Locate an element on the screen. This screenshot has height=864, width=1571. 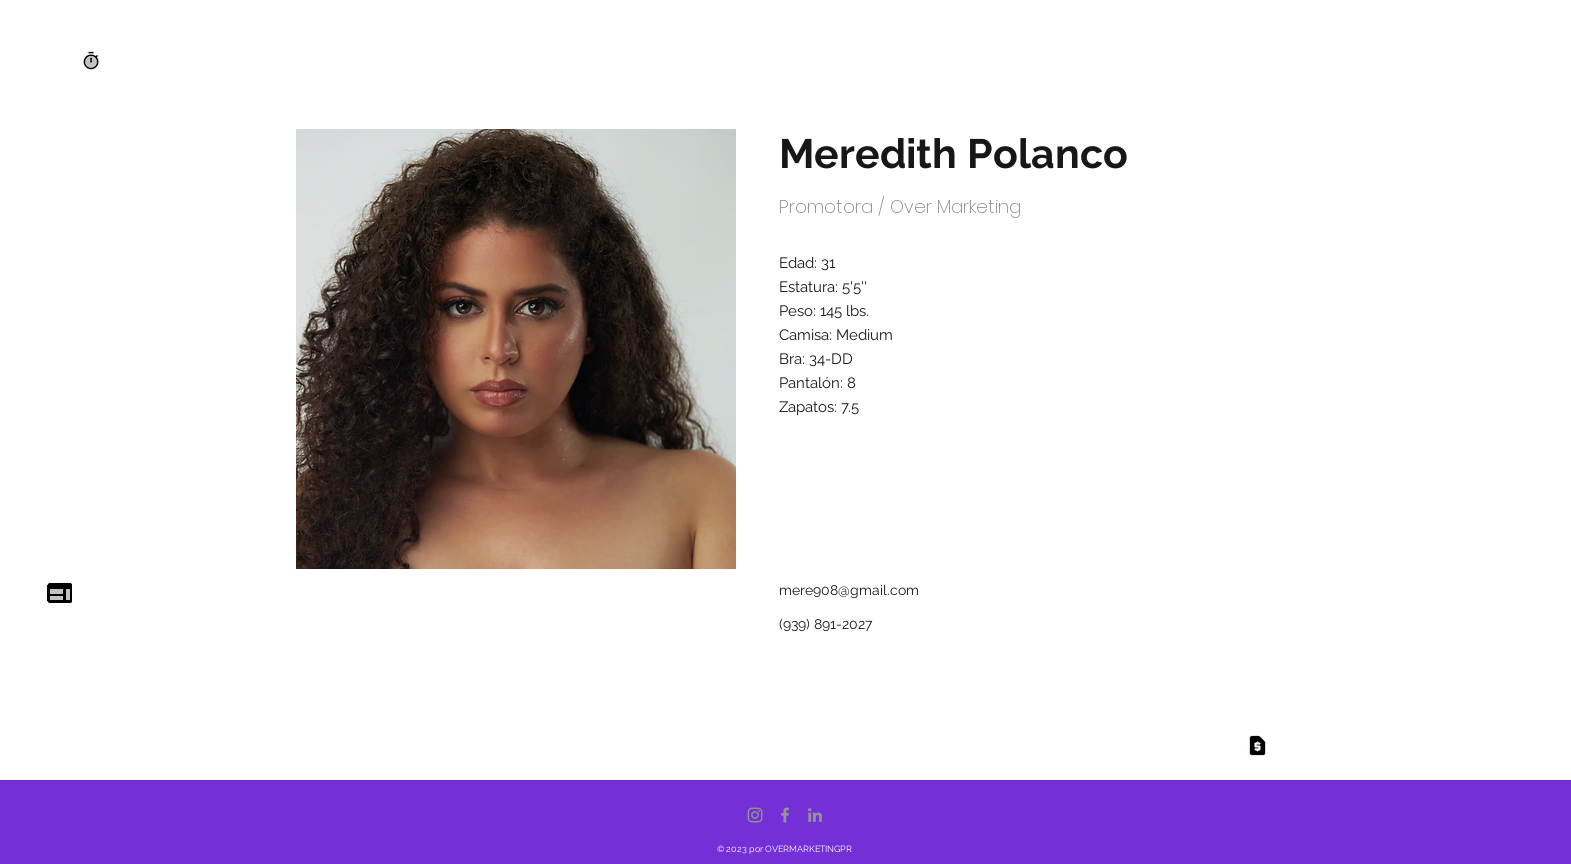
open web browser is located at coordinates (60, 593).